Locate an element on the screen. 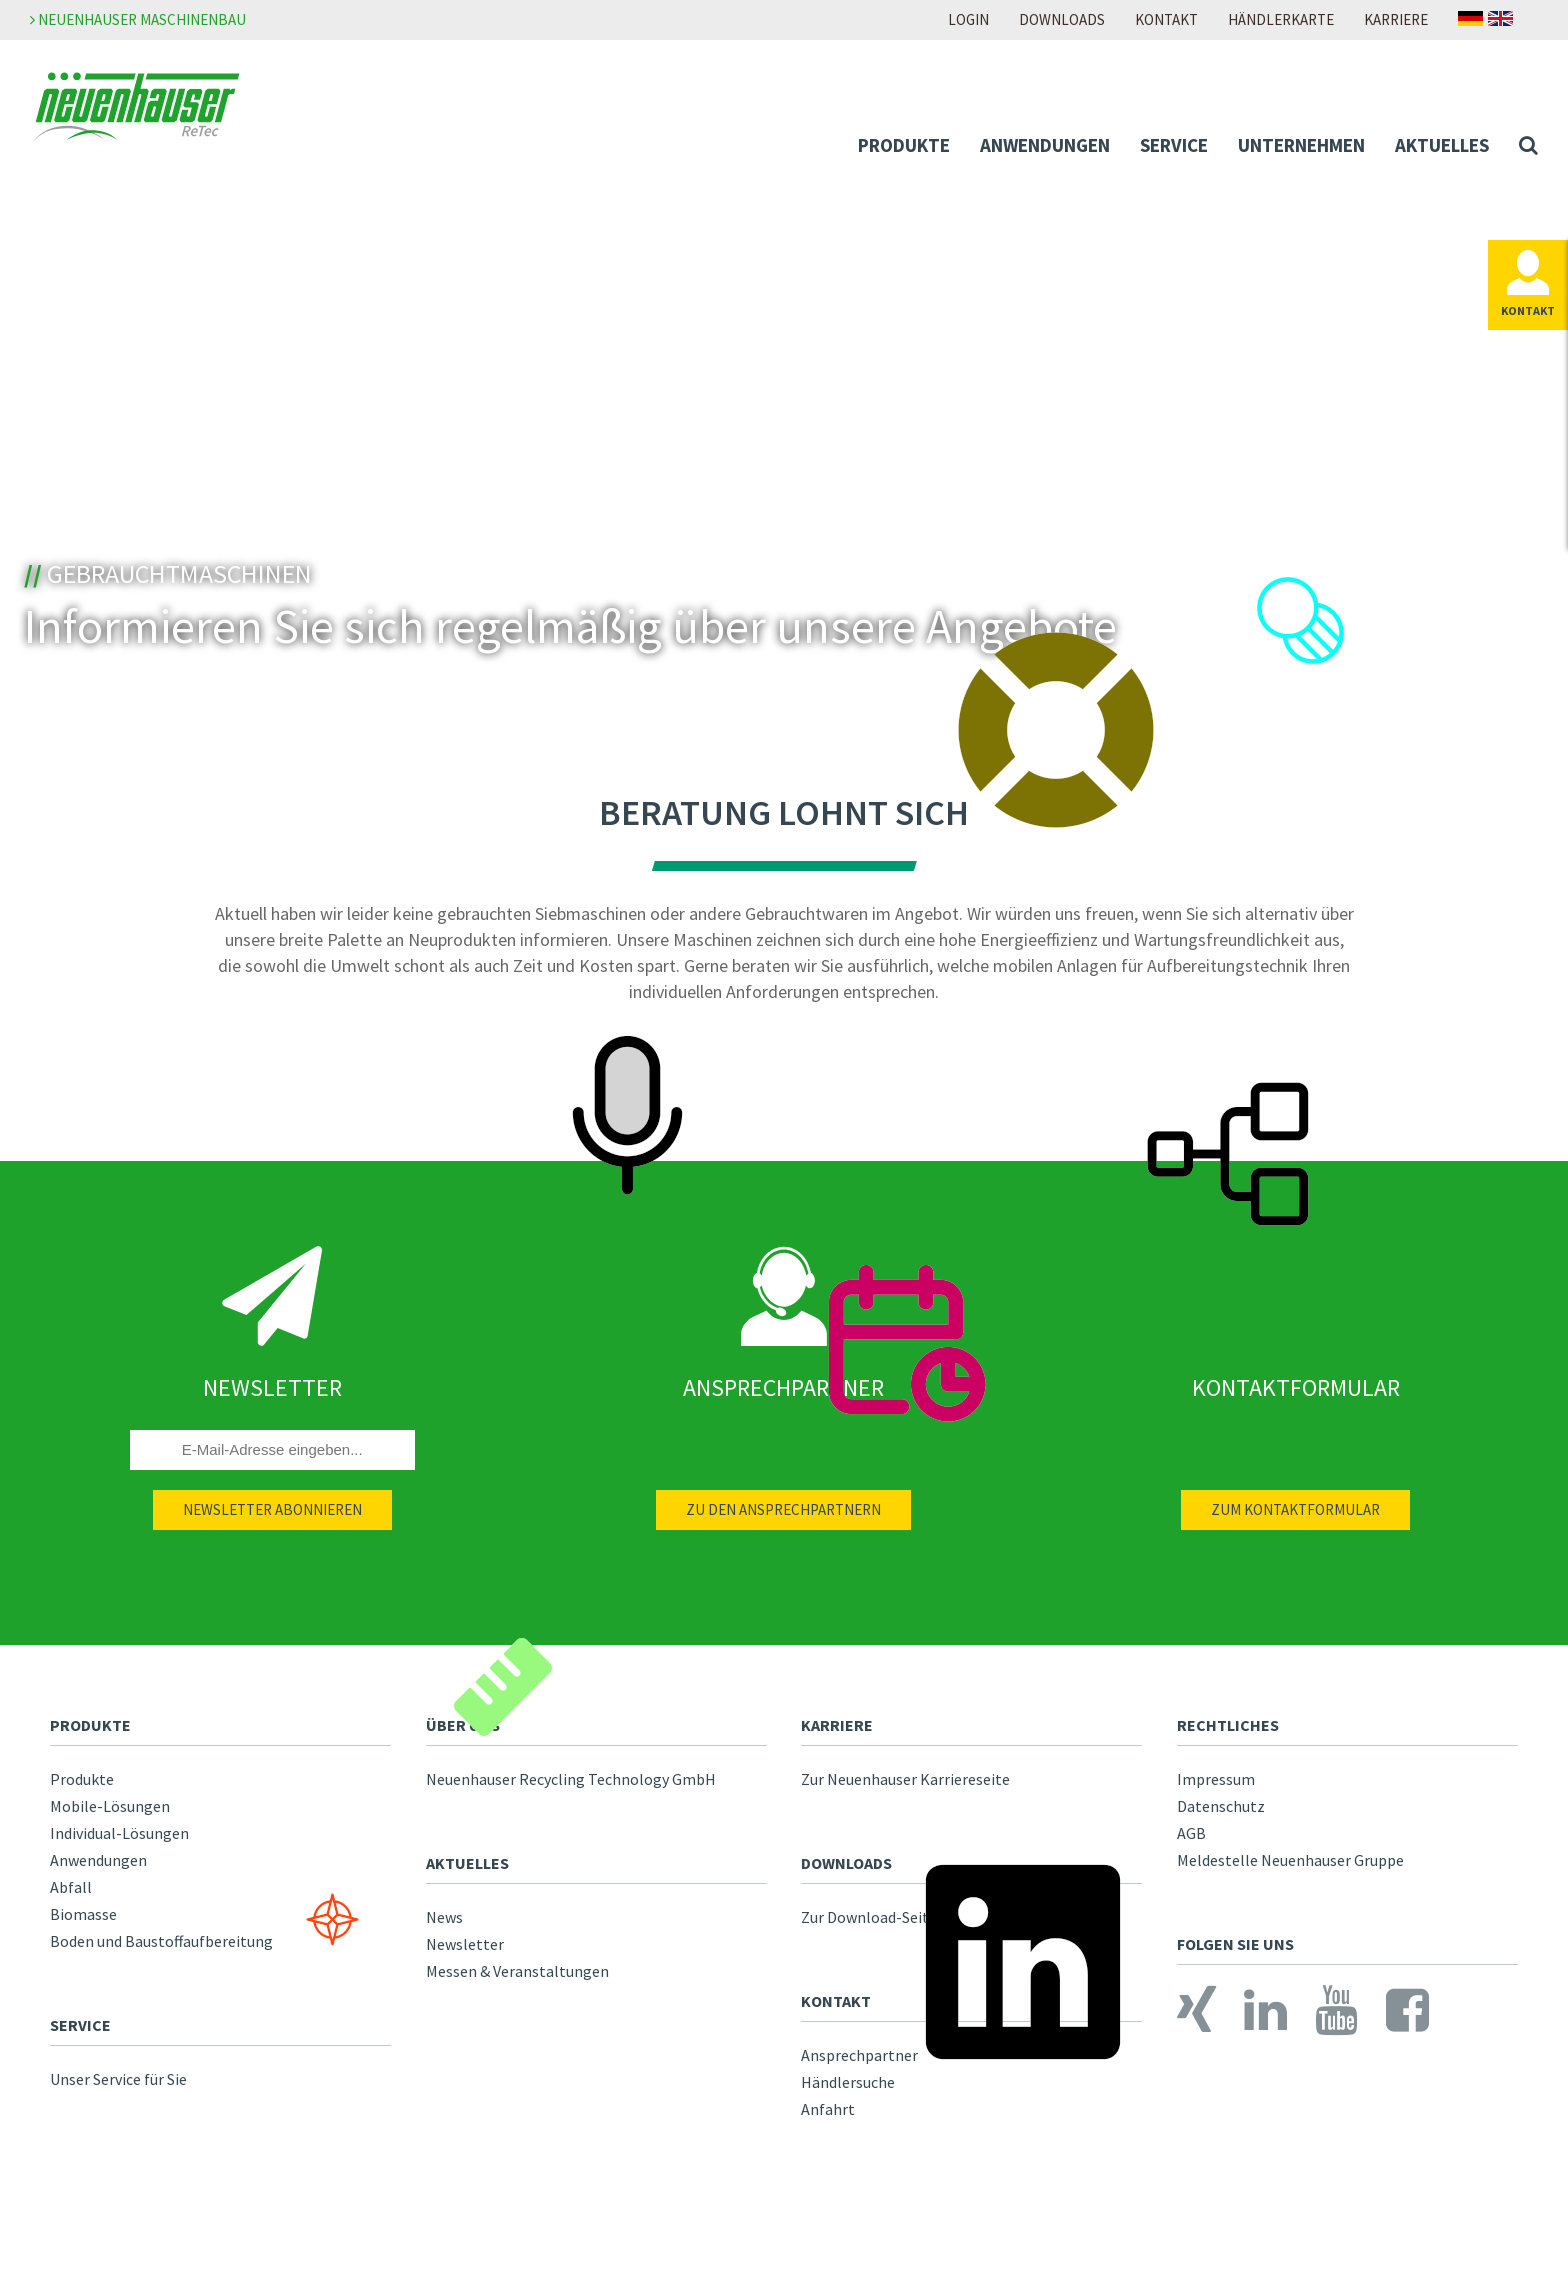  view hierarchical structure or organization is located at coordinates (1237, 1154).